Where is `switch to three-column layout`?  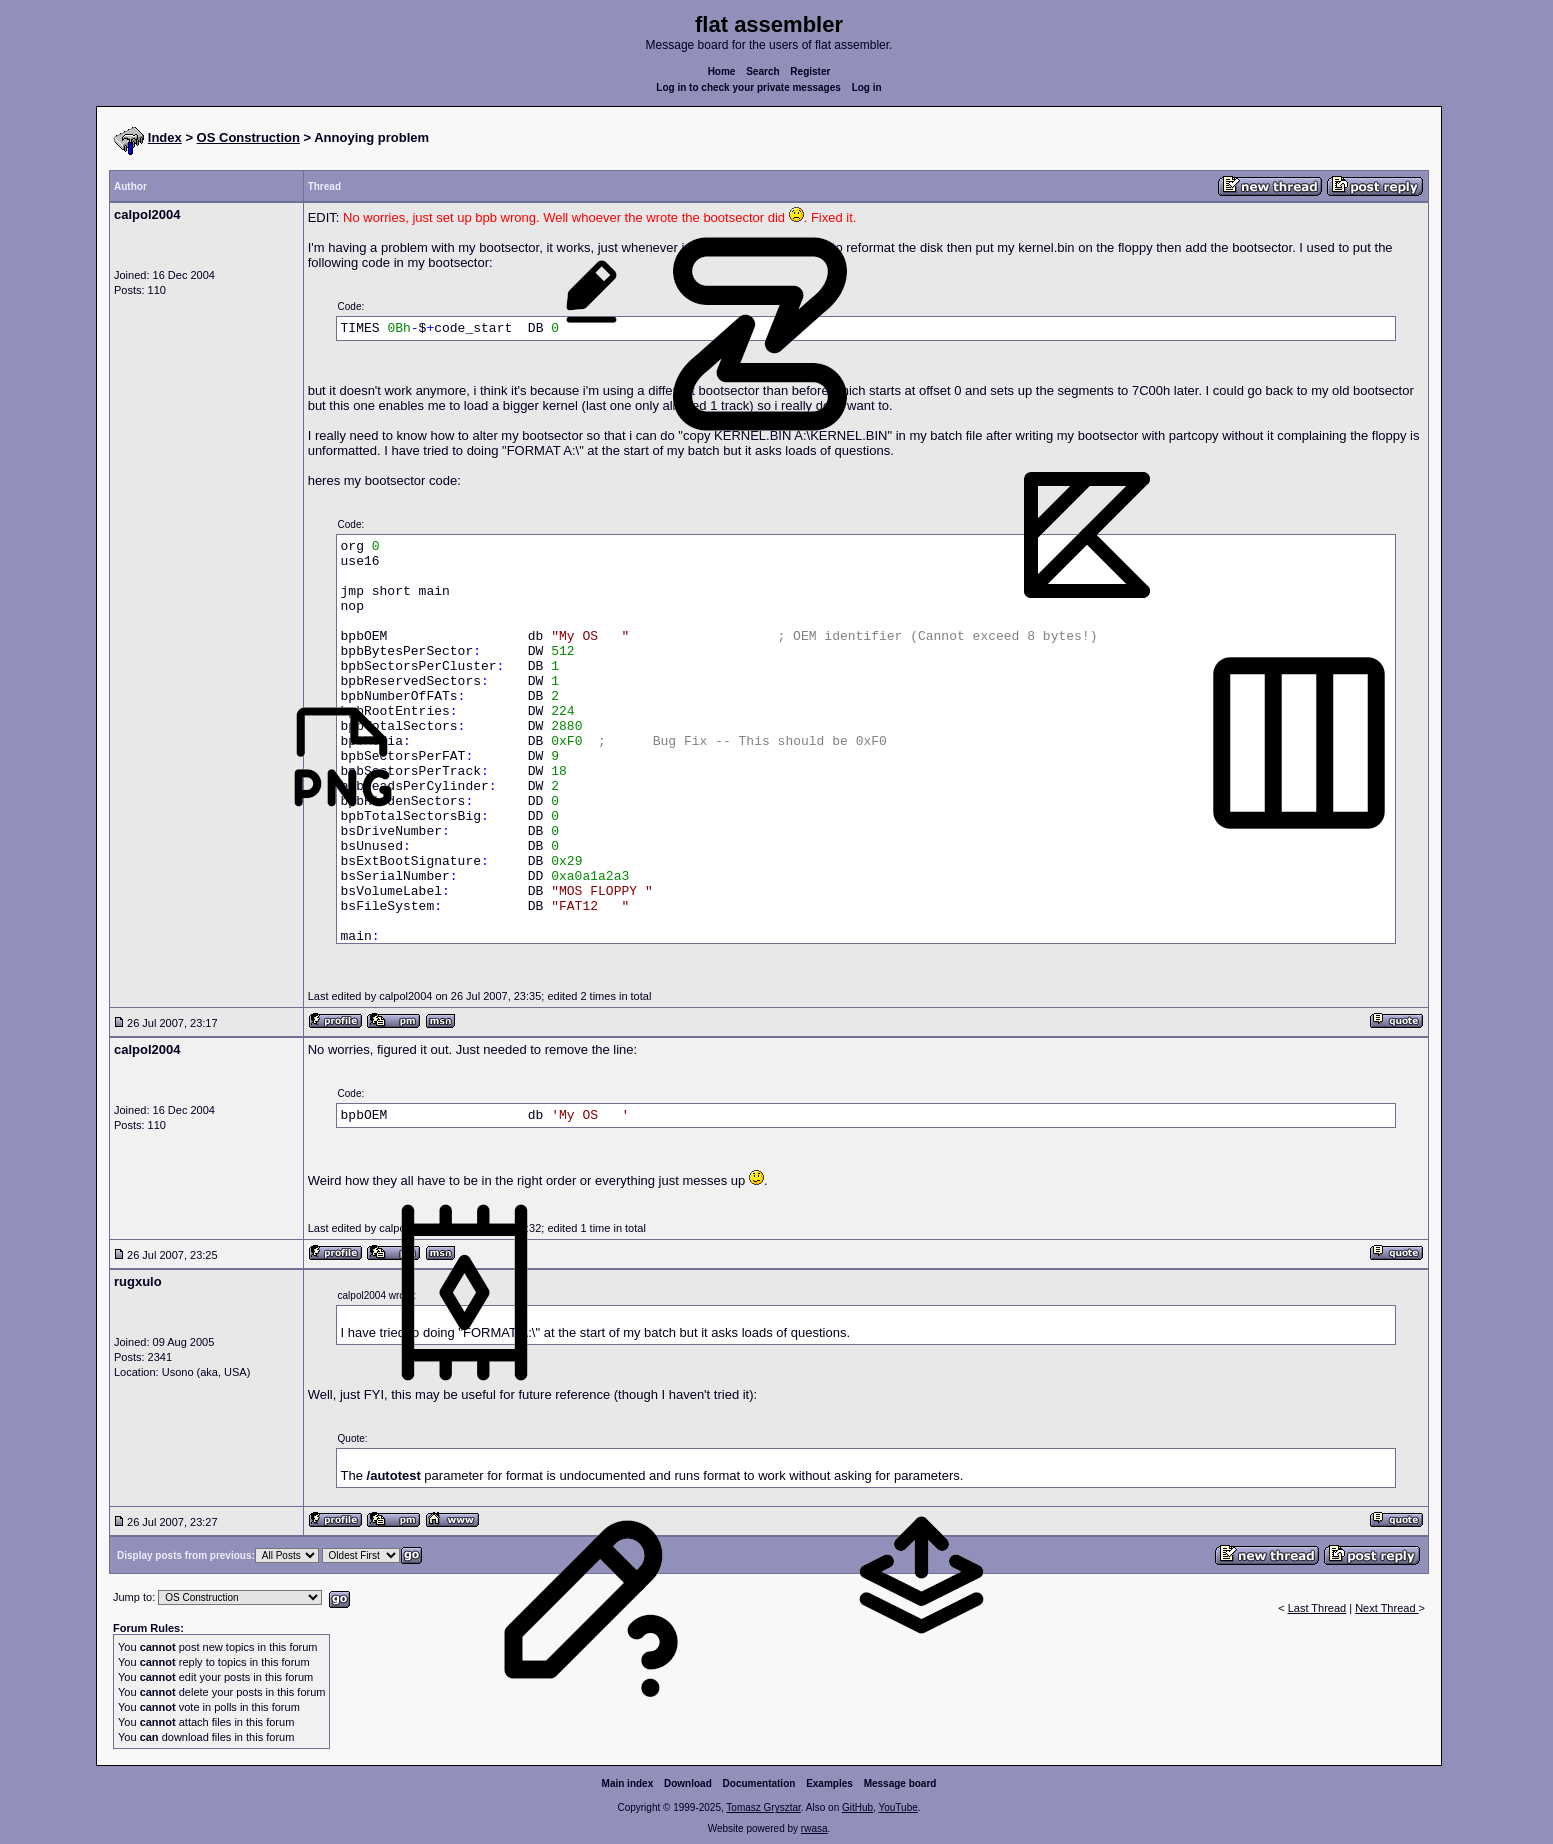
switch to three-column layout is located at coordinates (1299, 743).